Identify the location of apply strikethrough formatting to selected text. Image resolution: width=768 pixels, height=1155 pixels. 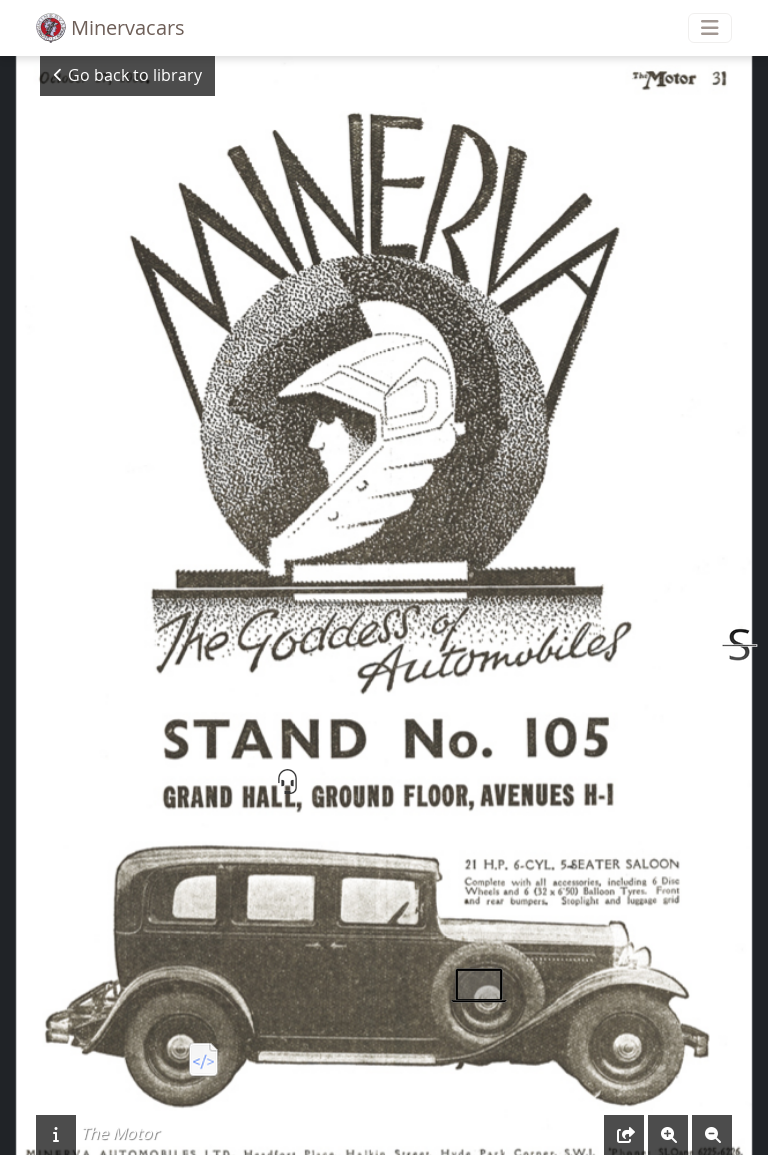
(739, 645).